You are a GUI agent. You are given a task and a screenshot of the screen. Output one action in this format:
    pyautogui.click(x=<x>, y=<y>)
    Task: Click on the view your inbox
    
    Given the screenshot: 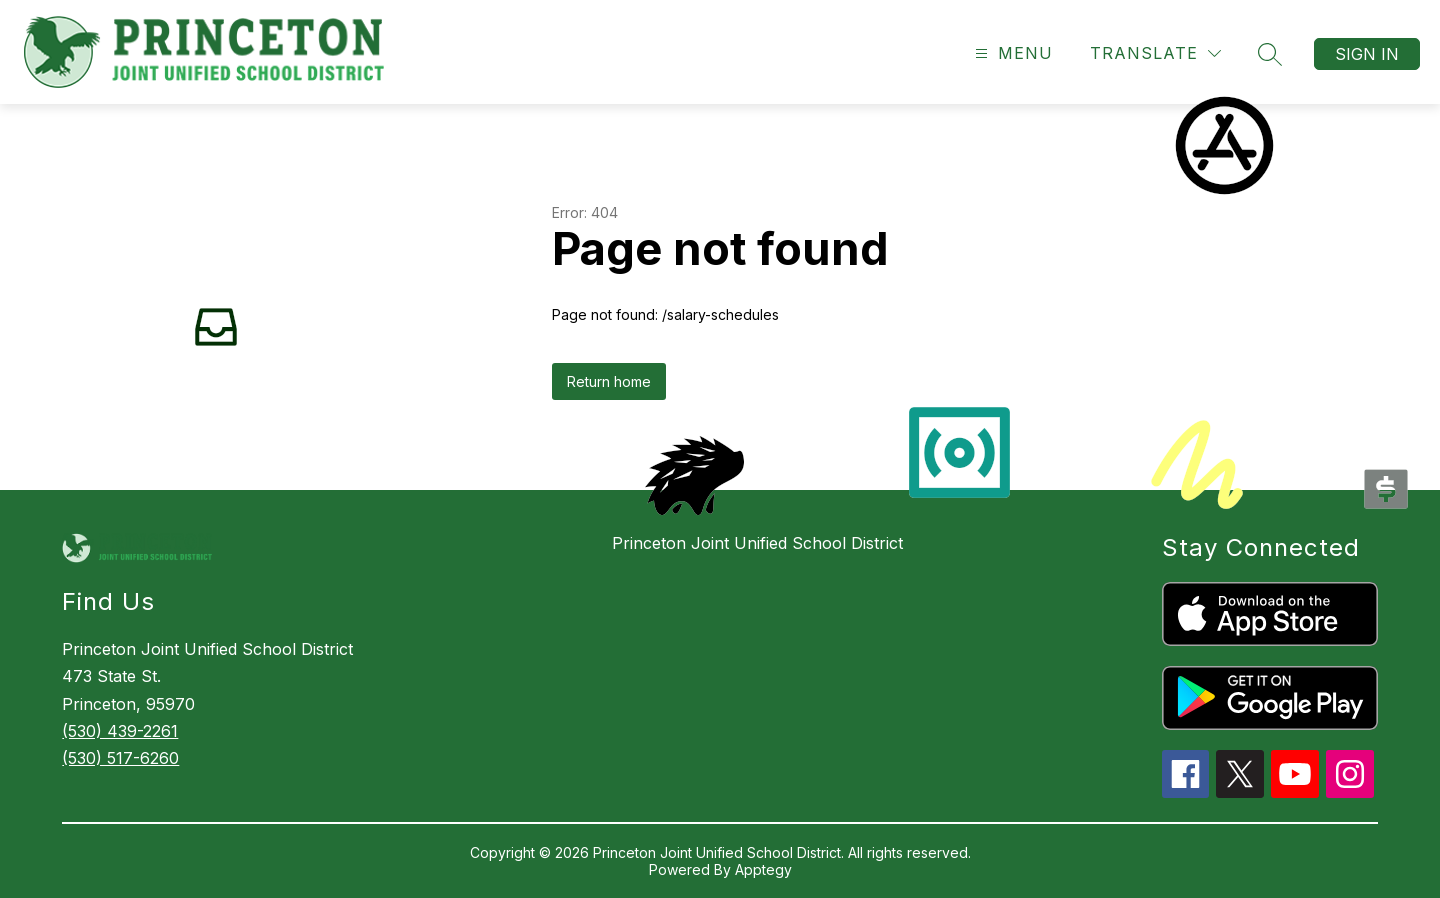 What is the action you would take?
    pyautogui.click(x=216, y=327)
    